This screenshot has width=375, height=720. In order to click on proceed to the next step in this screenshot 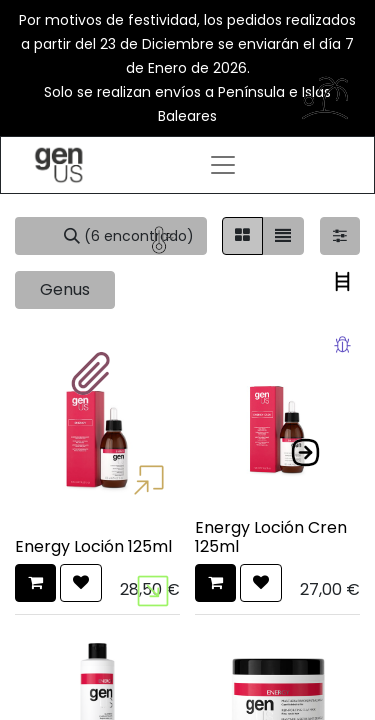, I will do `click(305, 452)`.